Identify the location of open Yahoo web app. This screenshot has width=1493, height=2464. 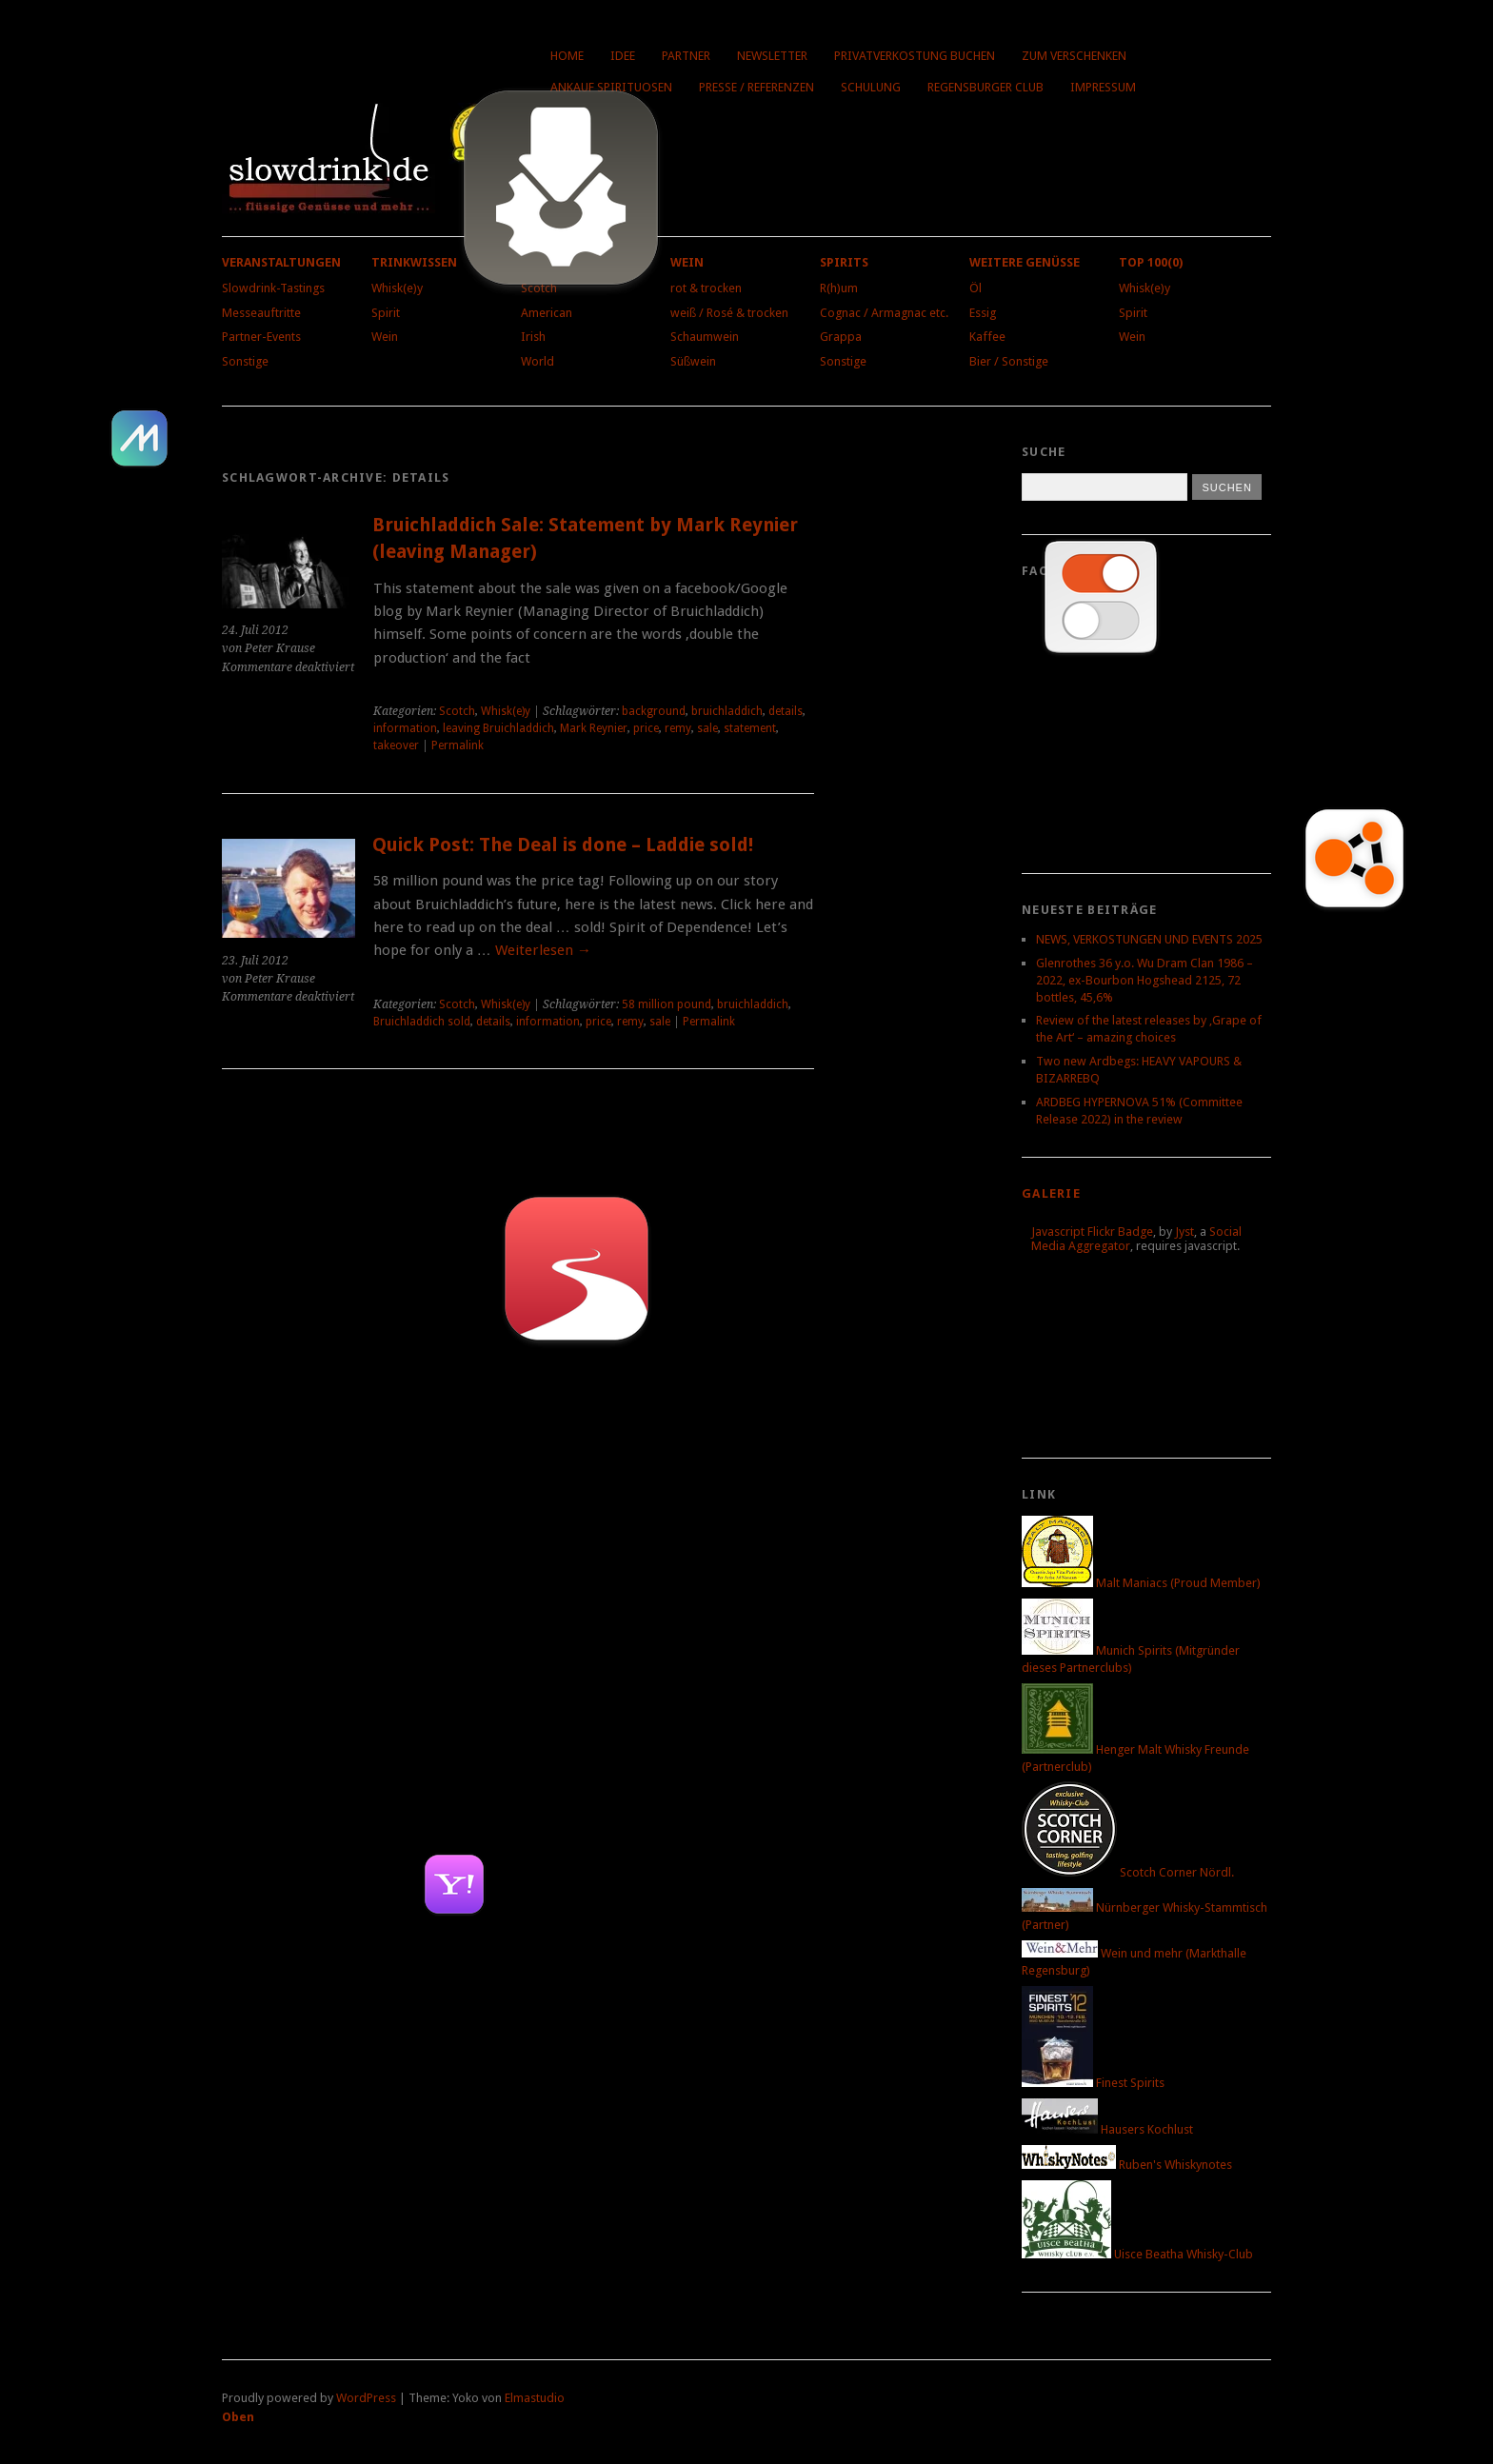
(454, 1884).